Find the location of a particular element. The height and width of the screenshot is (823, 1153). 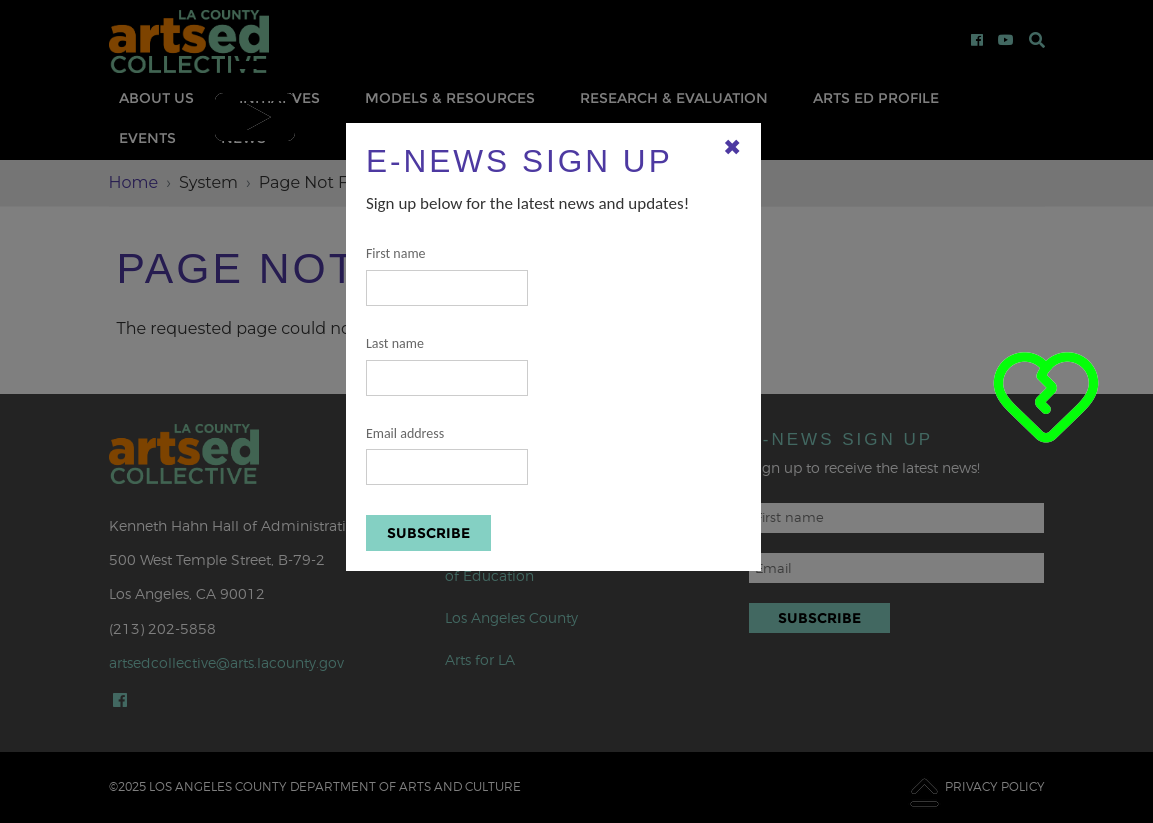

view your subscriptions is located at coordinates (255, 101).